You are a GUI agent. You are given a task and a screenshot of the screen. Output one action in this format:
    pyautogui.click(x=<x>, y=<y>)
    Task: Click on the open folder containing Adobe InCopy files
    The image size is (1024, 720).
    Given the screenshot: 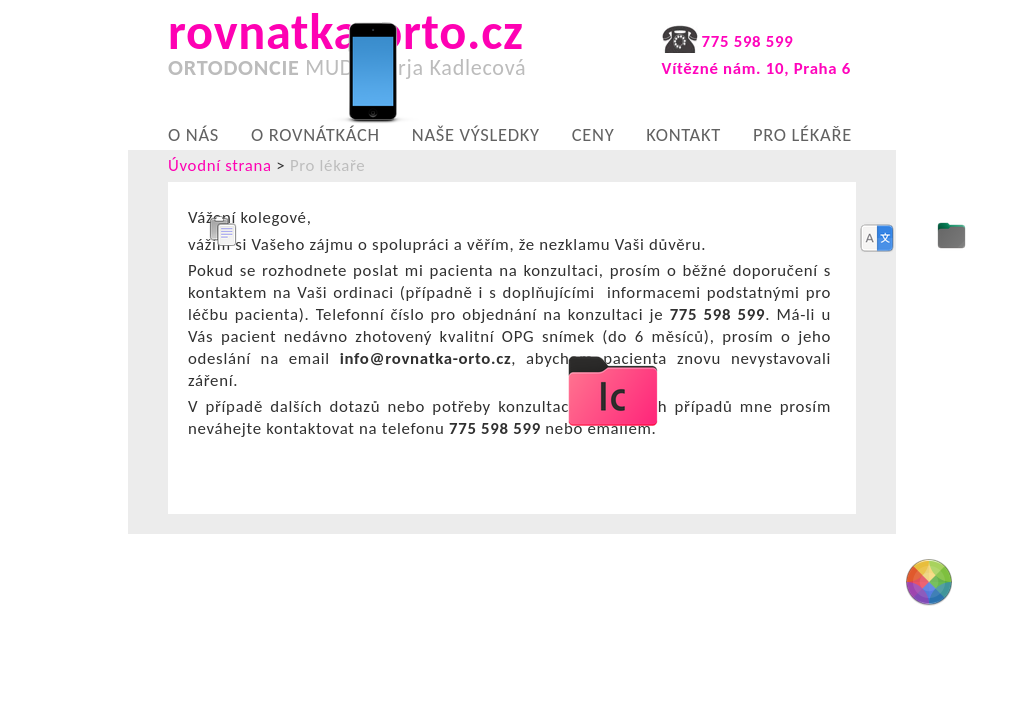 What is the action you would take?
    pyautogui.click(x=612, y=393)
    